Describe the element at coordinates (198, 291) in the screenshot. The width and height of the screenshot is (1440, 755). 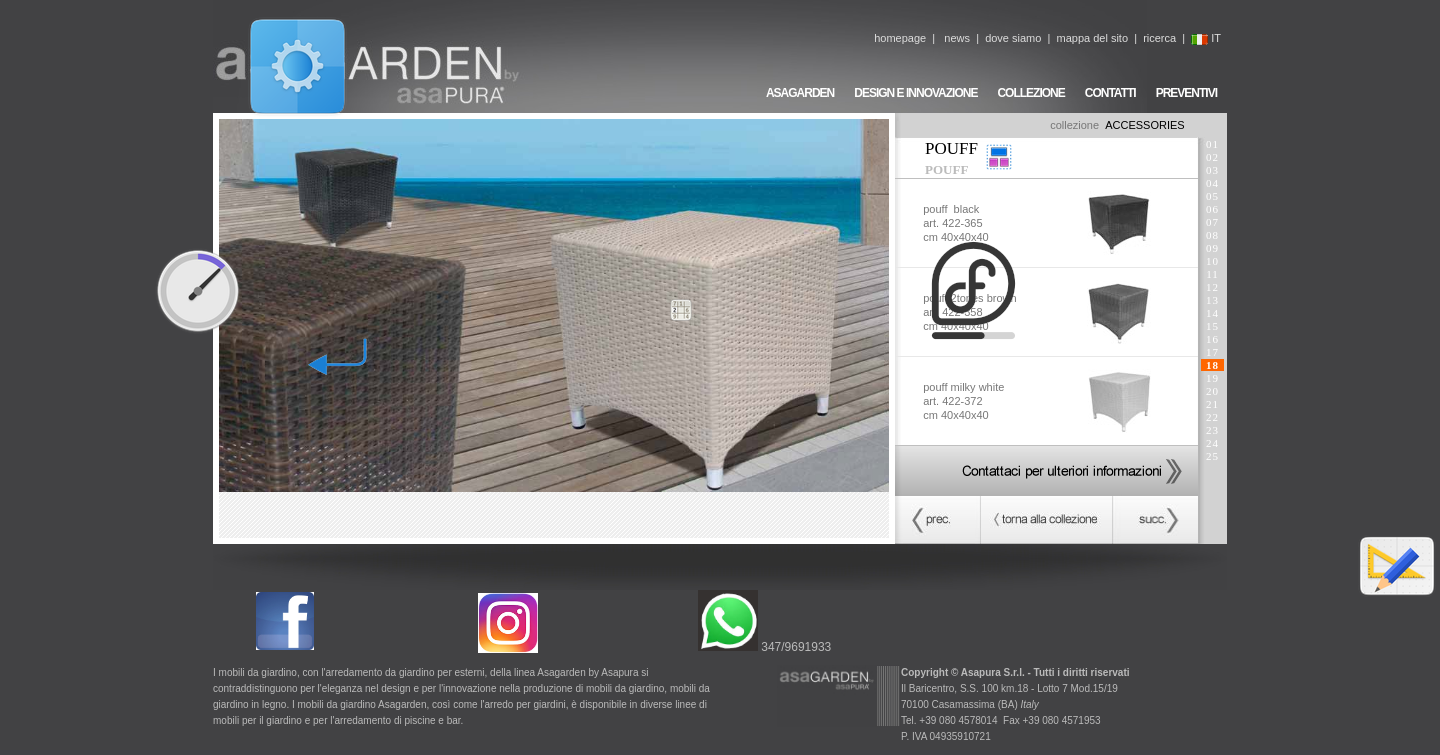
I see `open sysprof system profiler` at that location.